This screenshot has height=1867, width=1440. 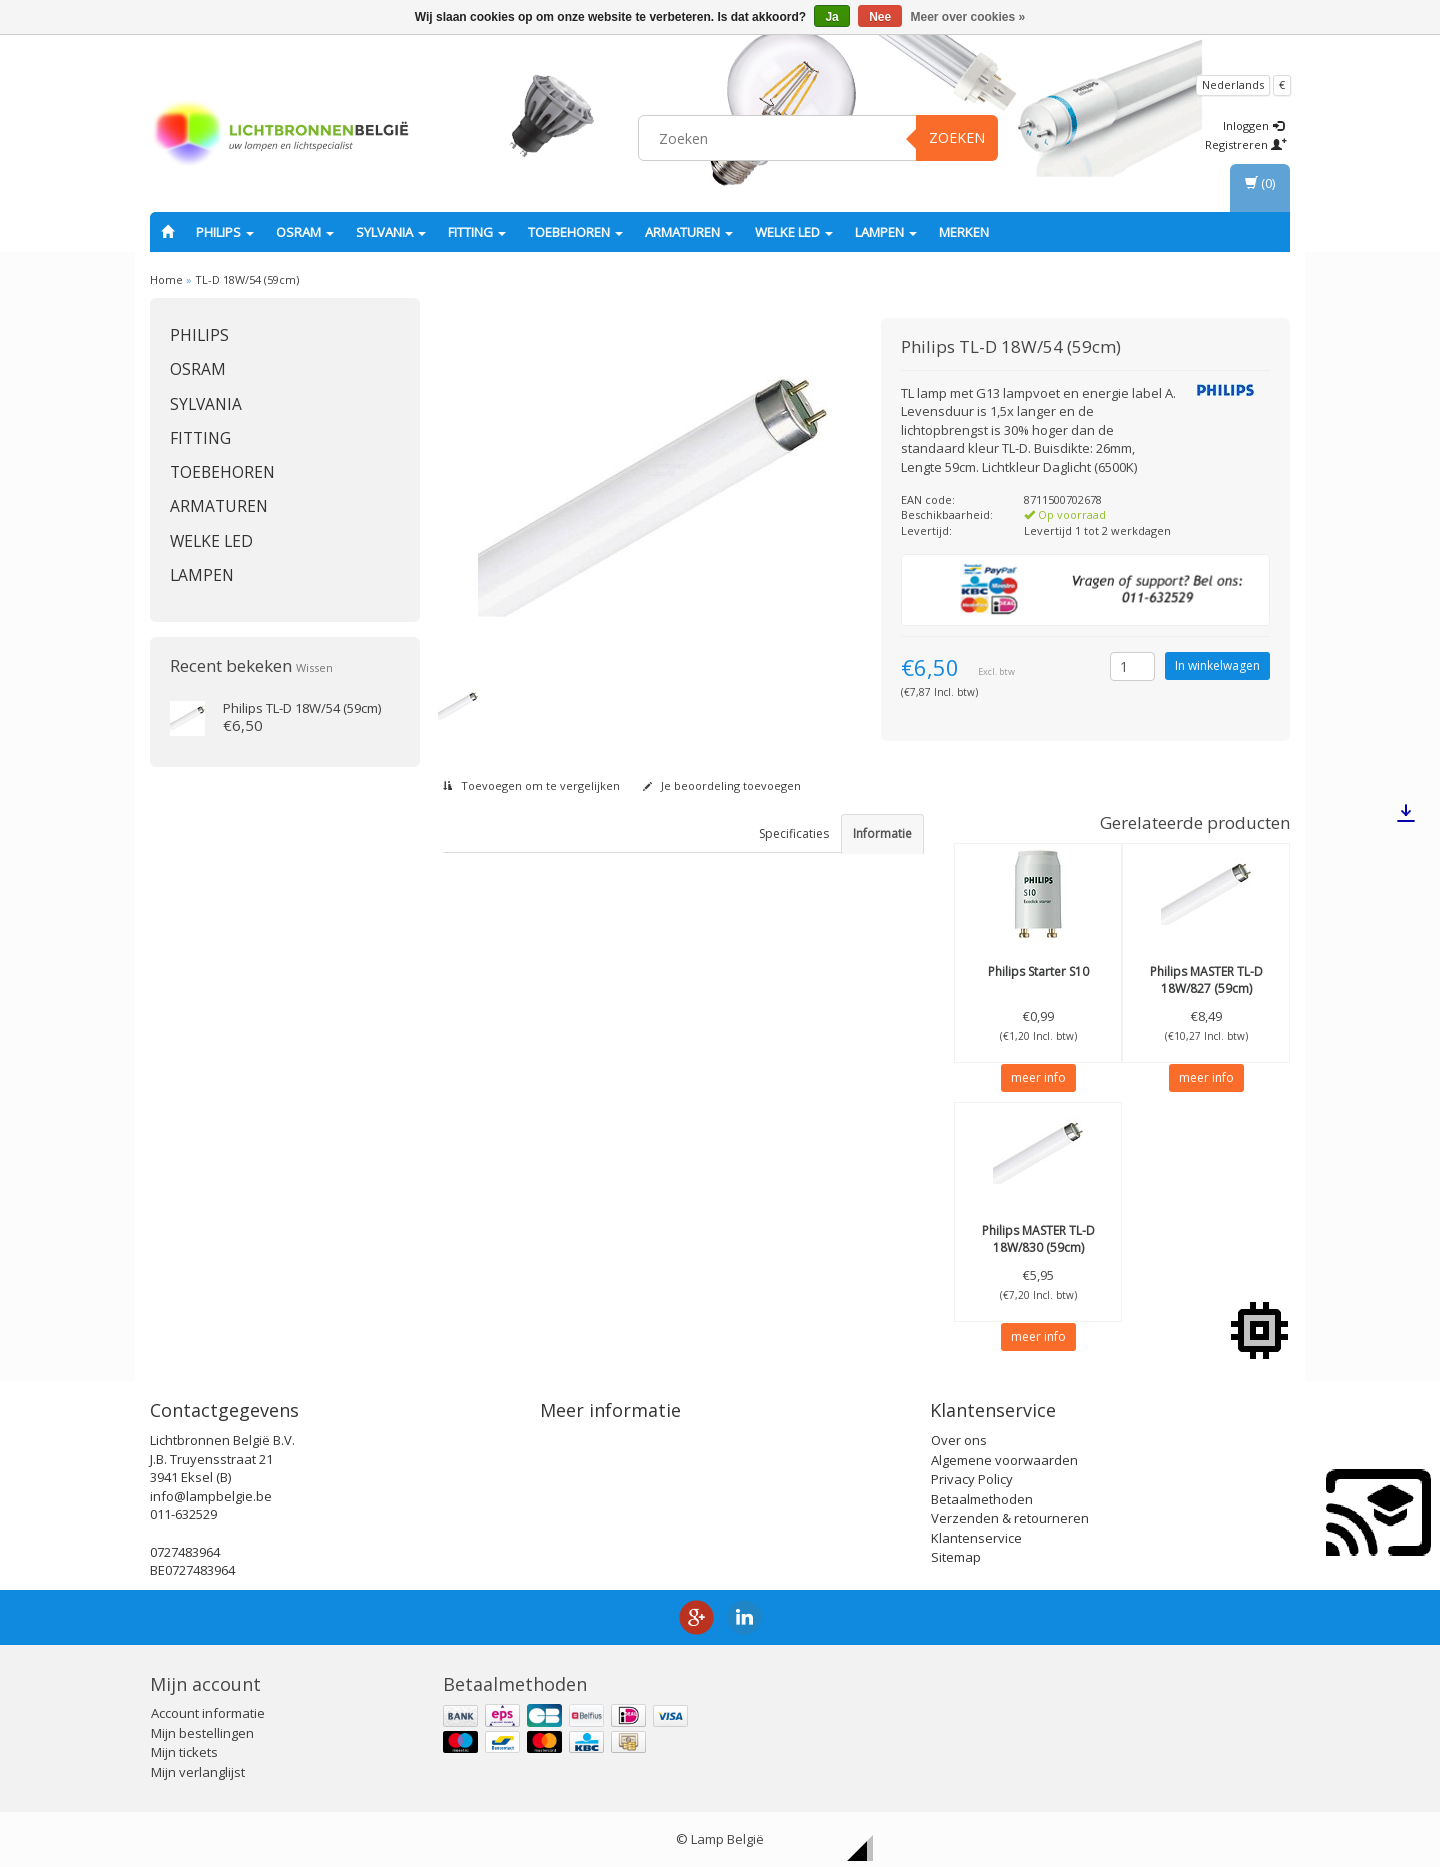 I want to click on download file to device, so click(x=1406, y=813).